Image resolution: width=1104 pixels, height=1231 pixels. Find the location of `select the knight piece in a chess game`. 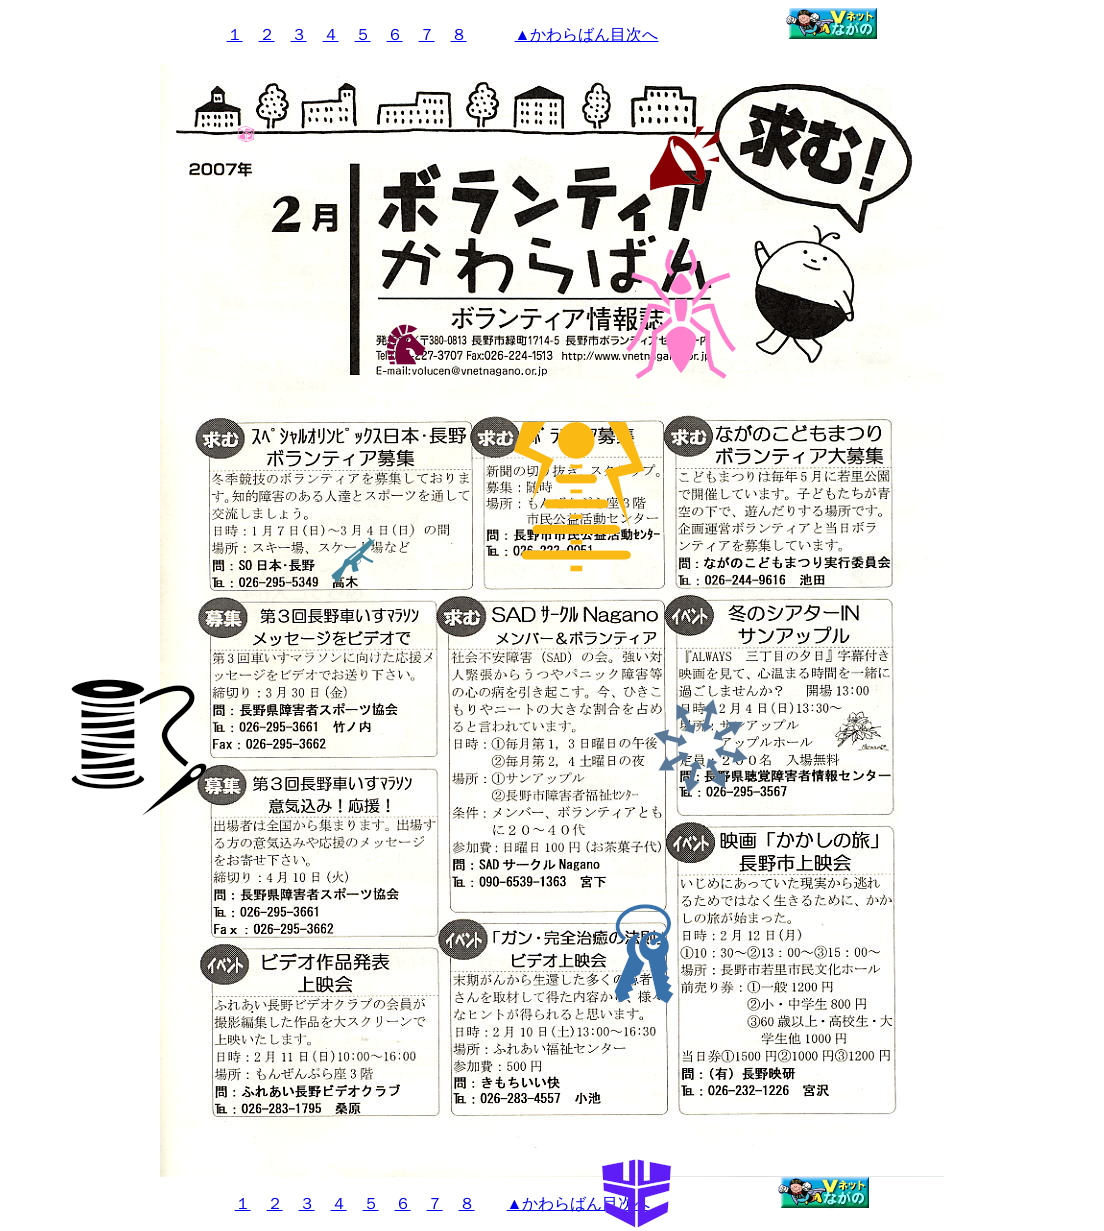

select the knight piece in a chess game is located at coordinates (406, 344).